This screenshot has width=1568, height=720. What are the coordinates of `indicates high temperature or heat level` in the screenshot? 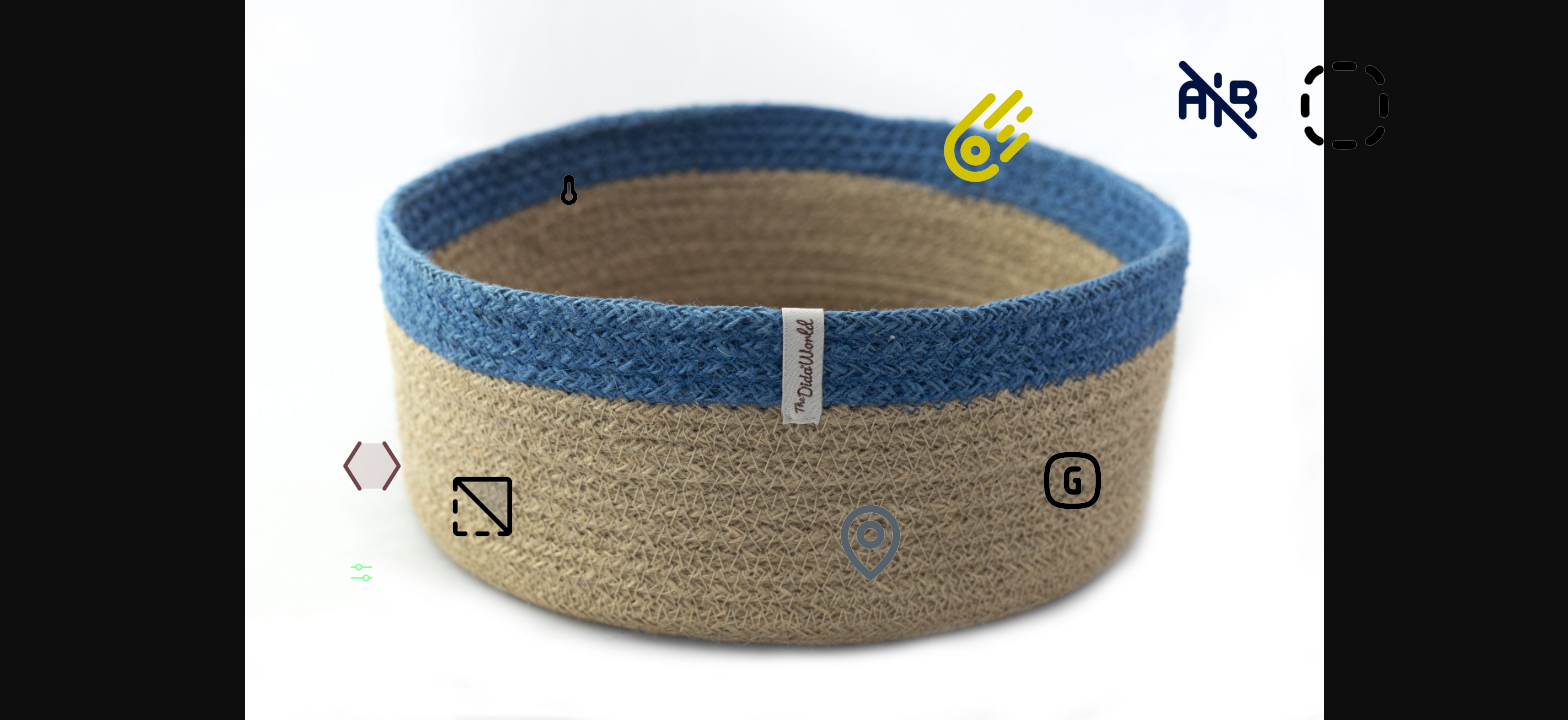 It's located at (569, 190).